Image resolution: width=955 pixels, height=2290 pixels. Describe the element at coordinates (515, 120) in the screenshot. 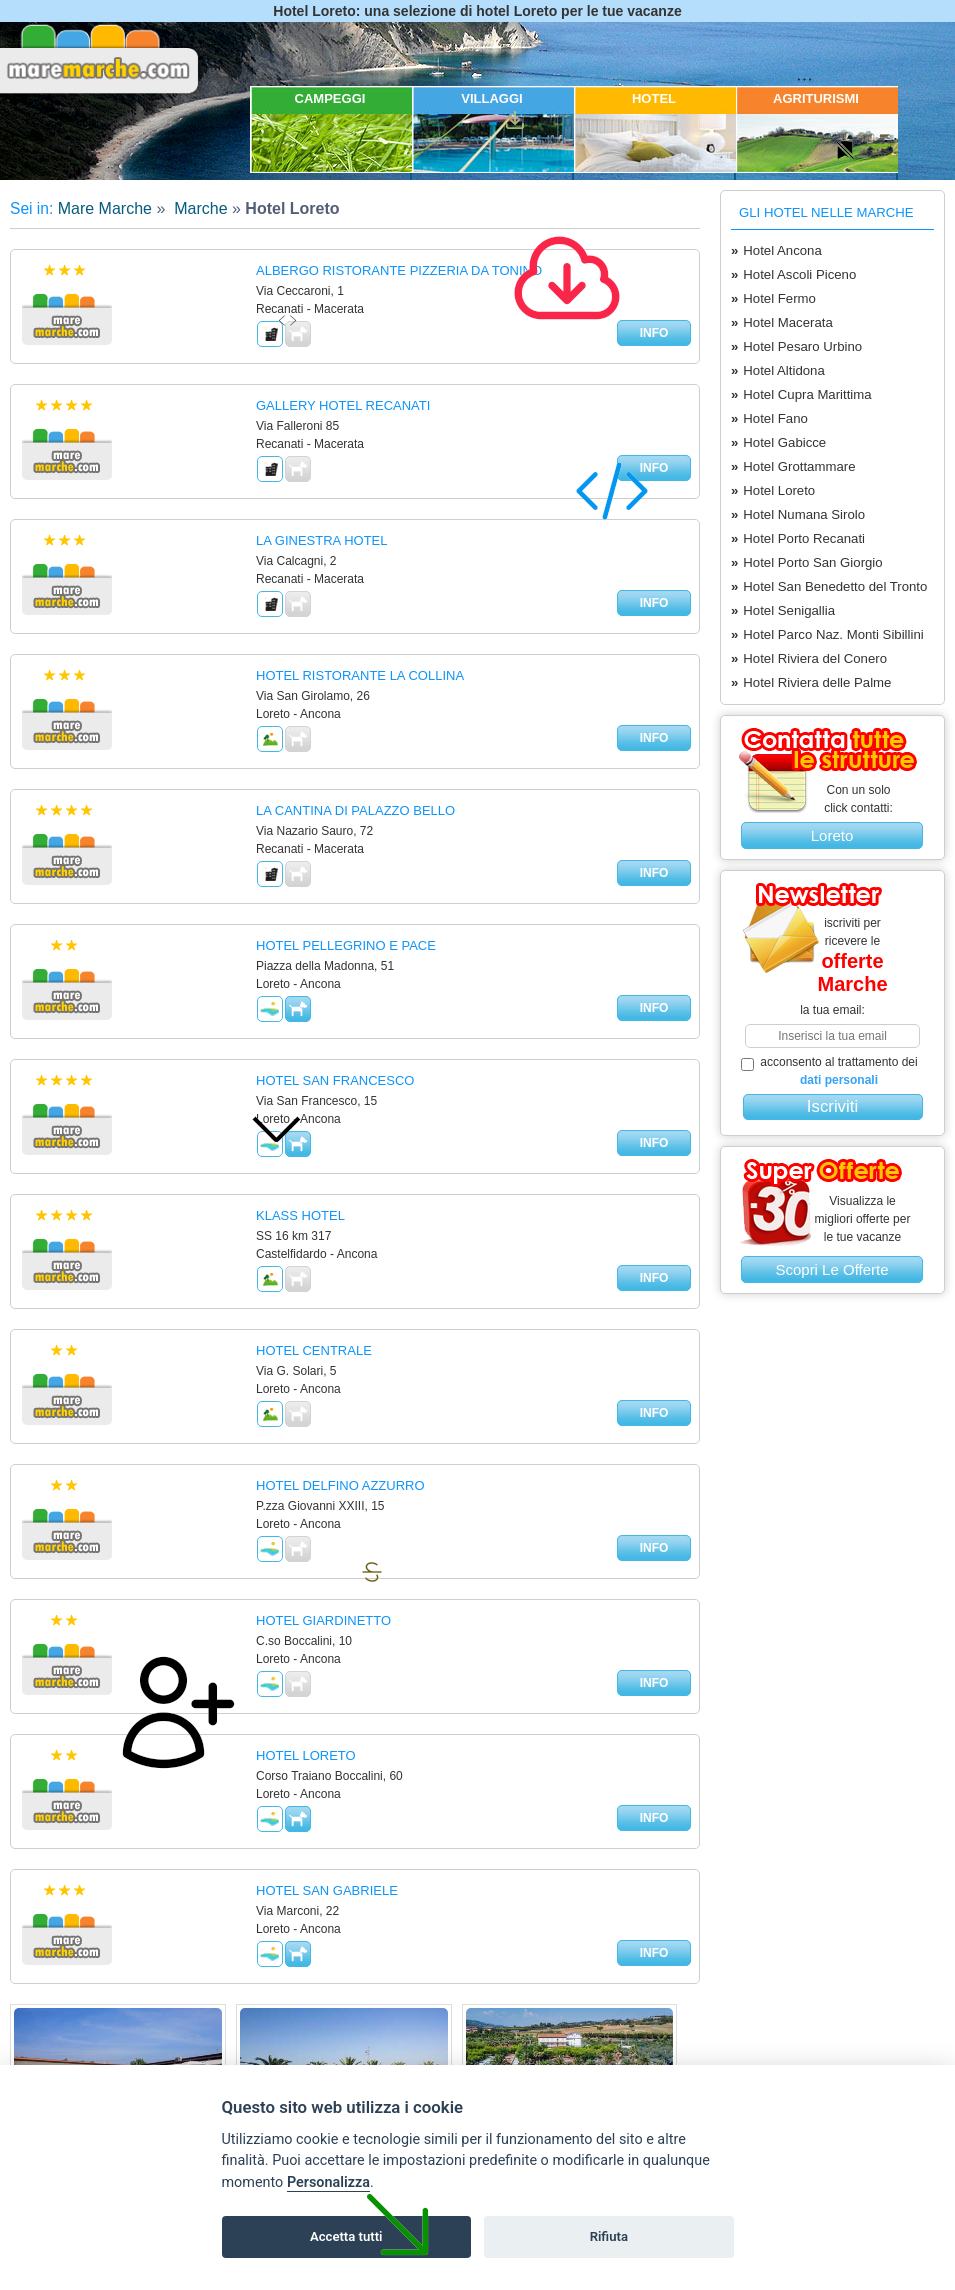

I see `download a file or document` at that location.